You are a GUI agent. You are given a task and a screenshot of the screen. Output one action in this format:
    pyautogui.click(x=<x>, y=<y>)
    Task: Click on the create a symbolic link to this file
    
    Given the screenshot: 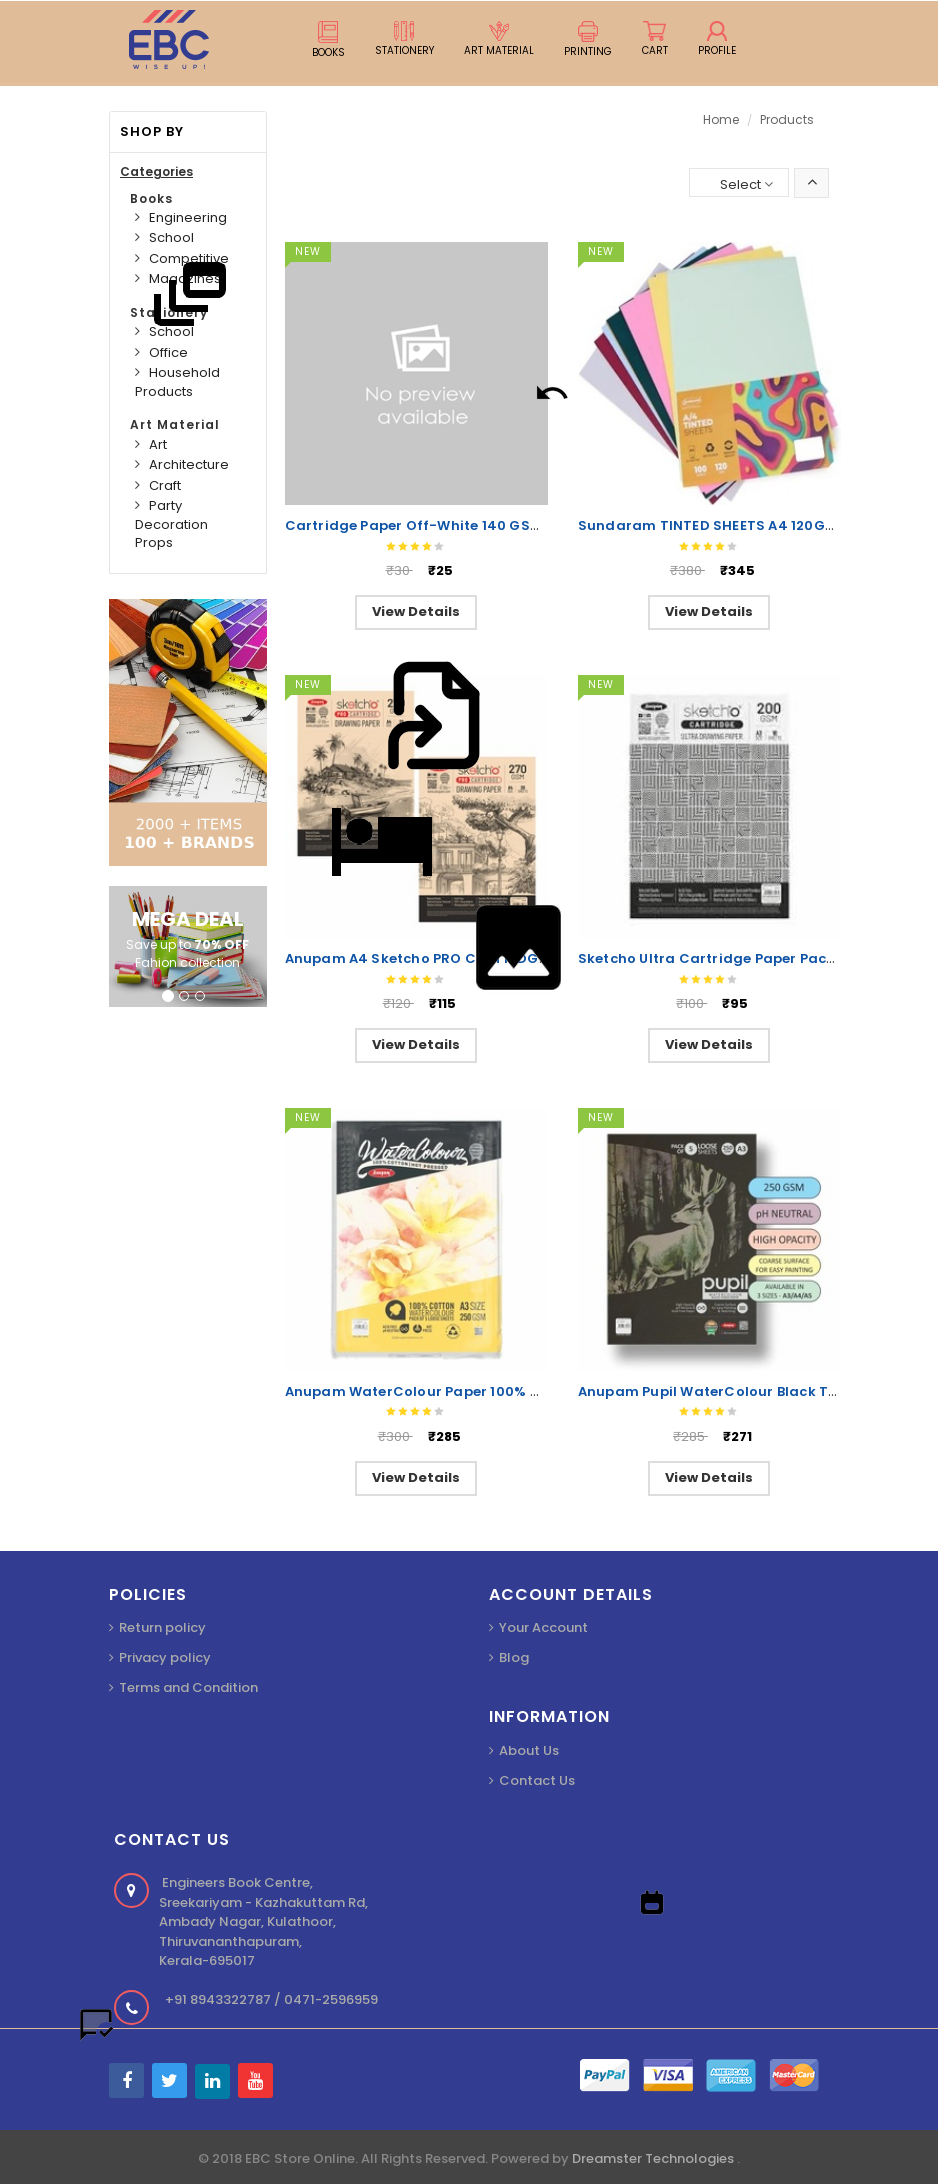 What is the action you would take?
    pyautogui.click(x=436, y=715)
    